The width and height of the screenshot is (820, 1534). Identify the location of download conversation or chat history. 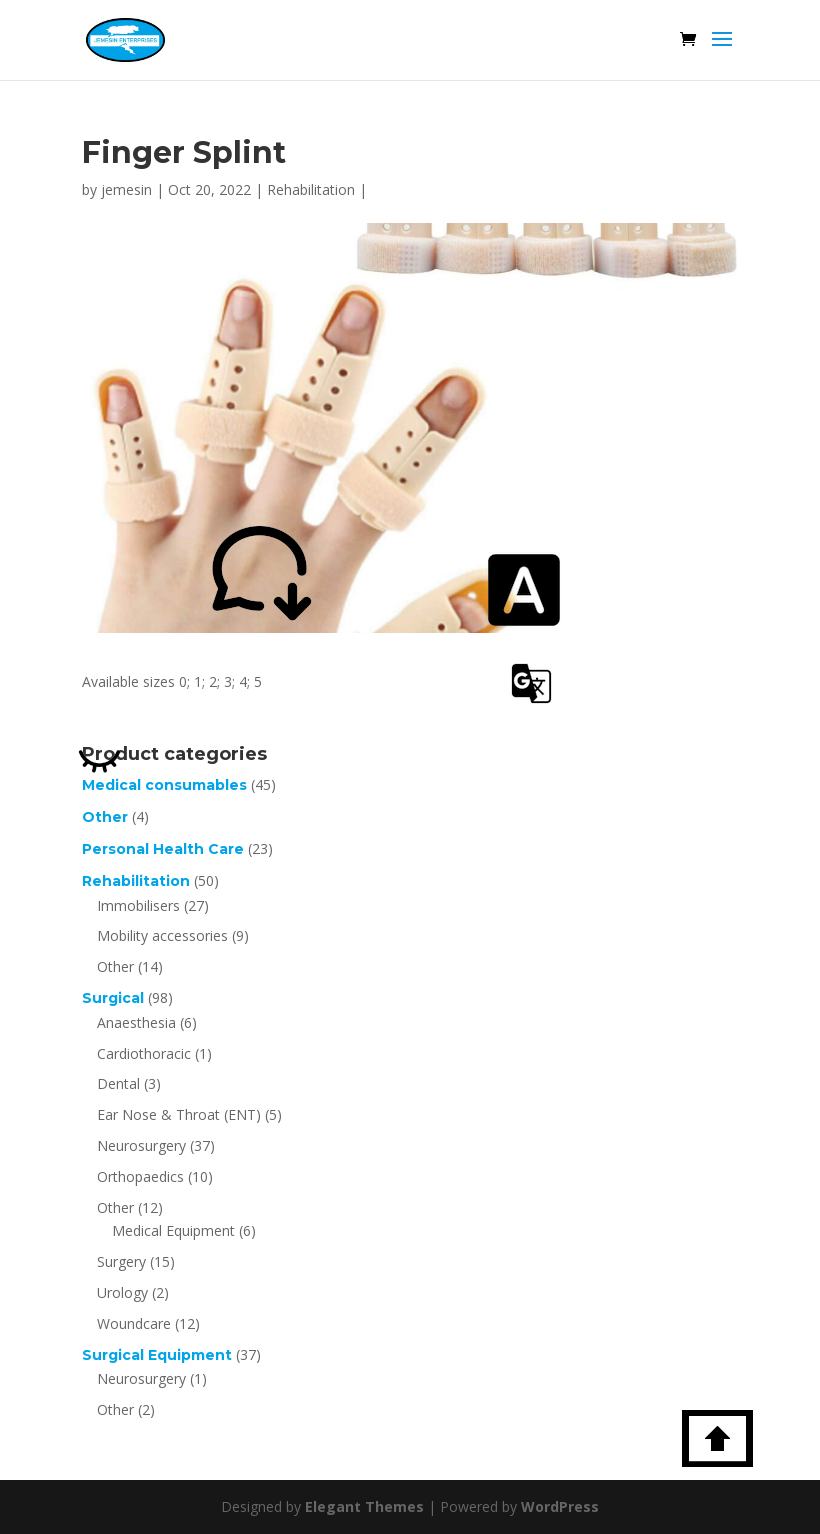
(259, 568).